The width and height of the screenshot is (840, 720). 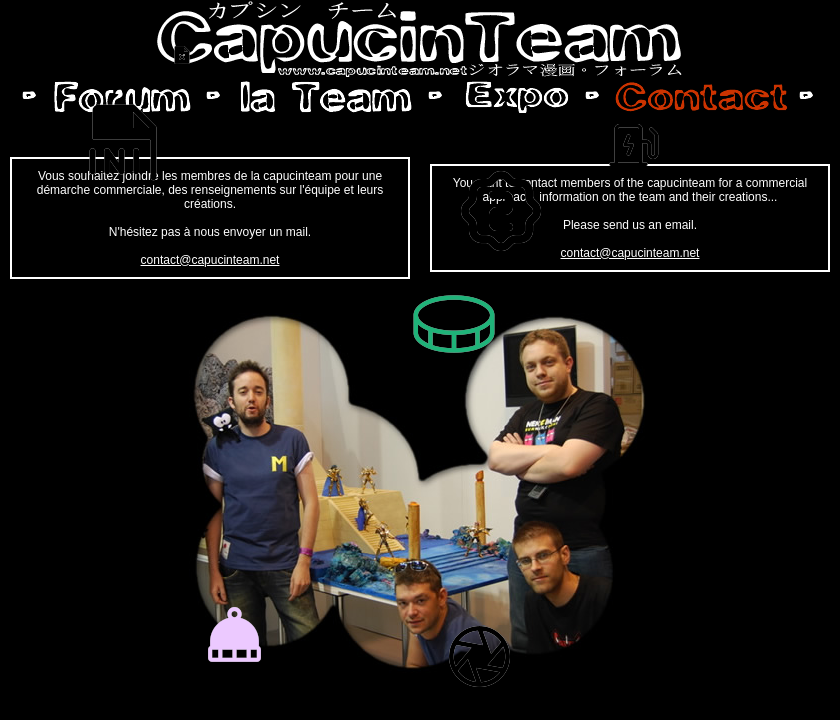 I want to click on open camera settings, so click(x=479, y=656).